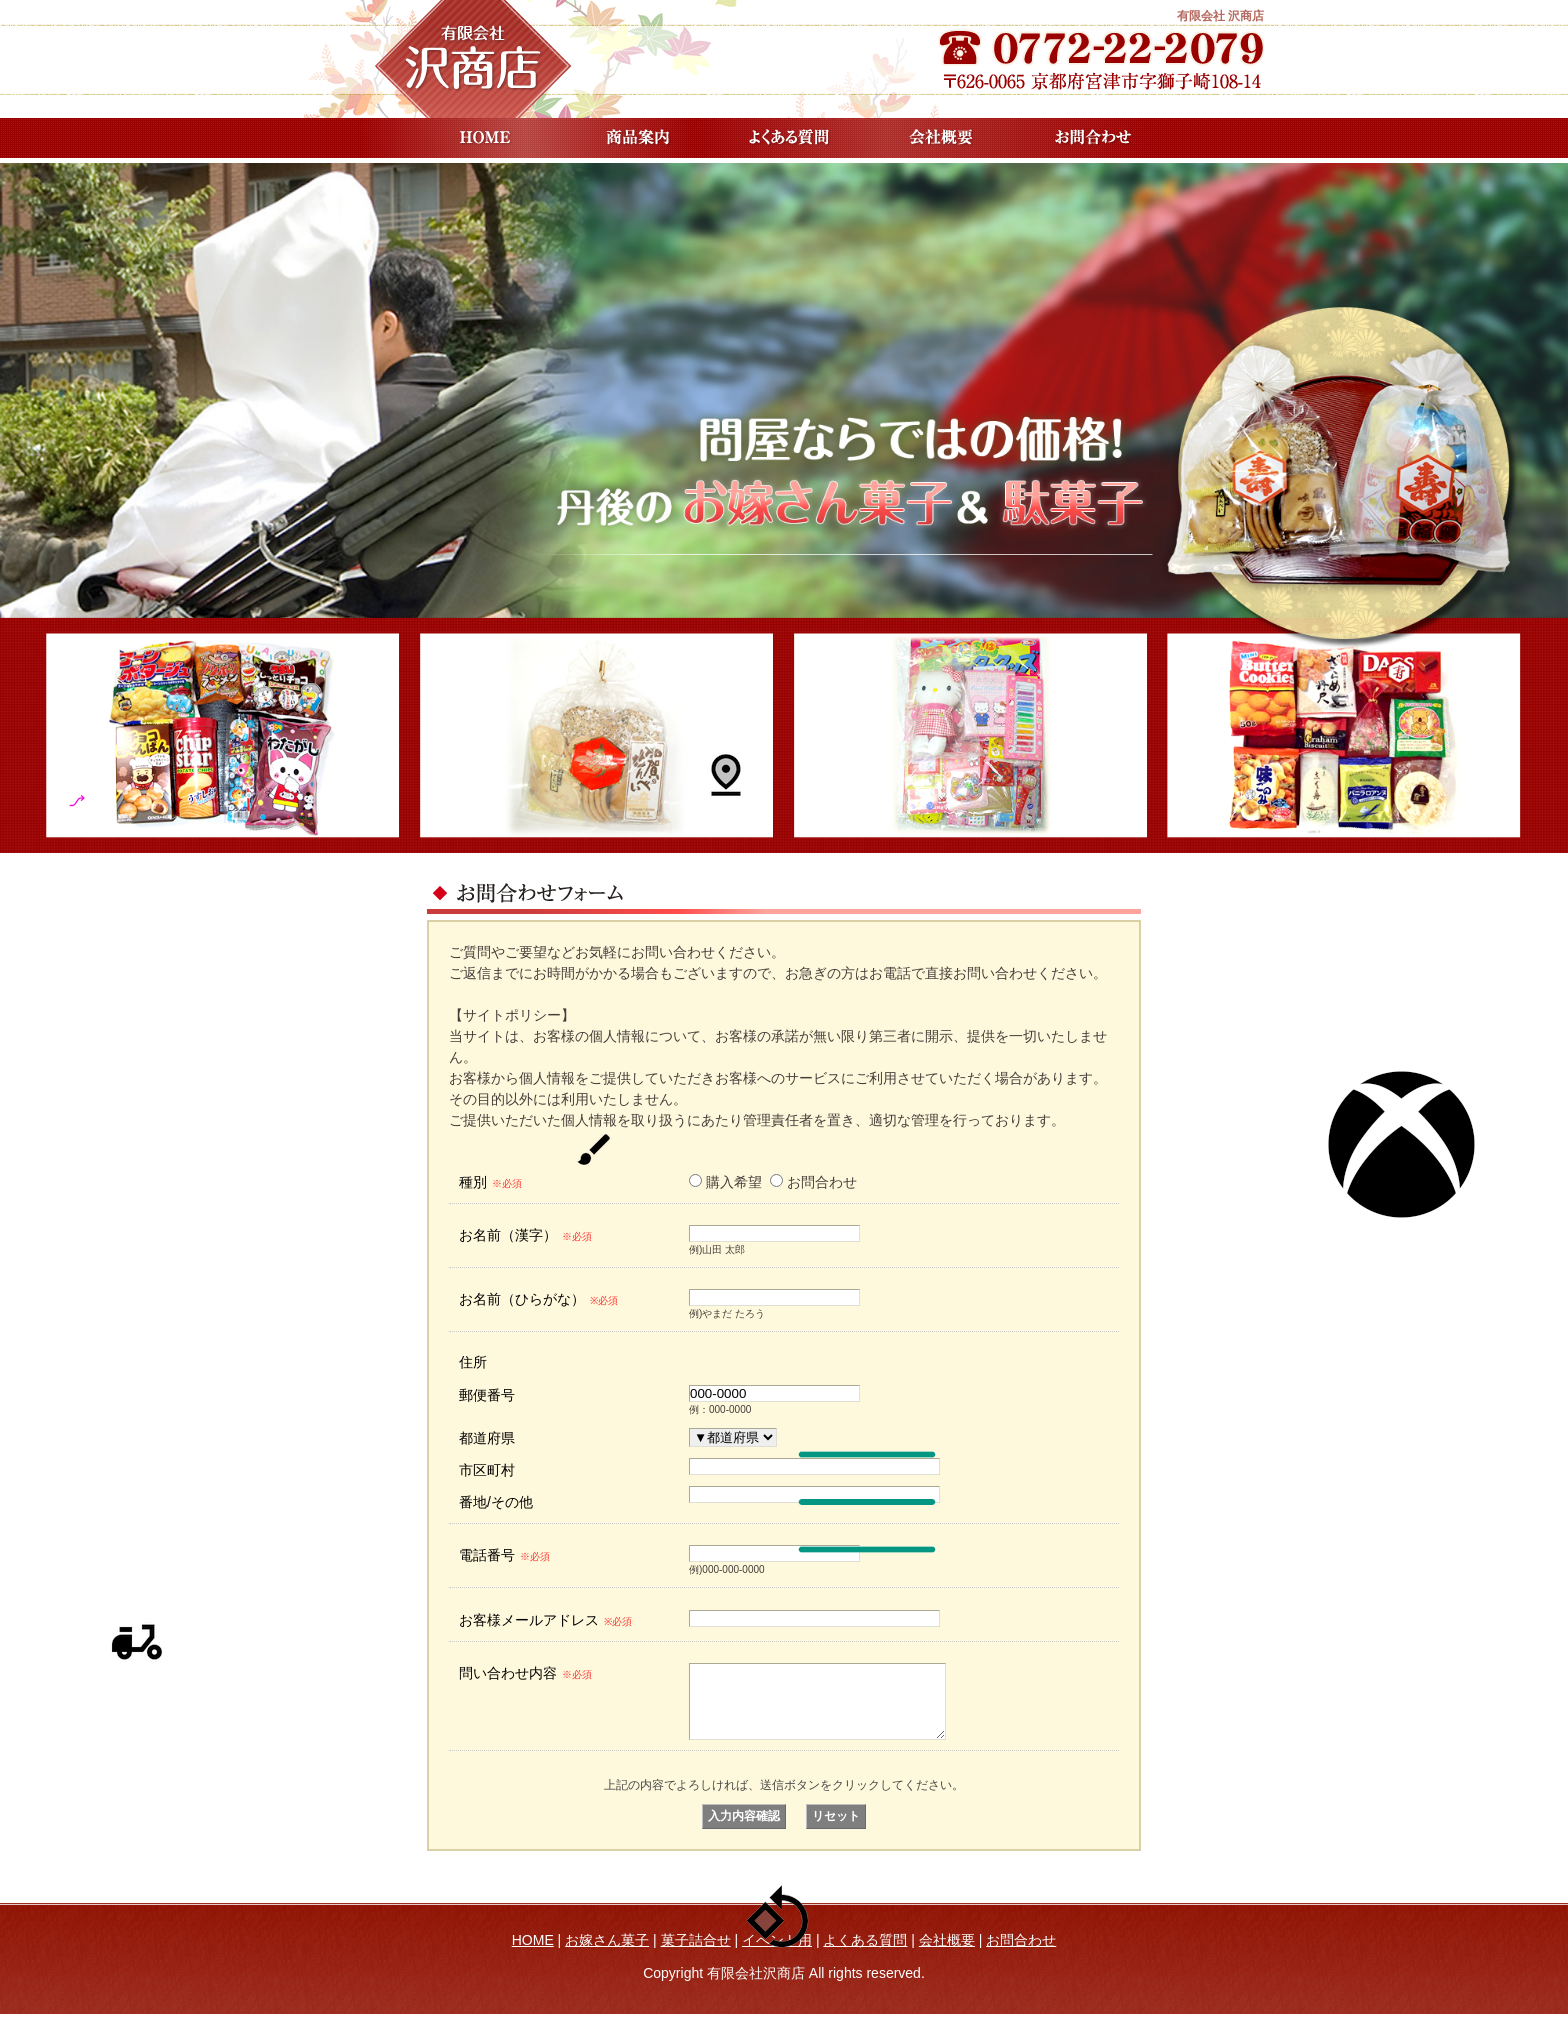 The width and height of the screenshot is (1568, 2029). I want to click on rotate image 90 degrees counterclockwise, so click(779, 1918).